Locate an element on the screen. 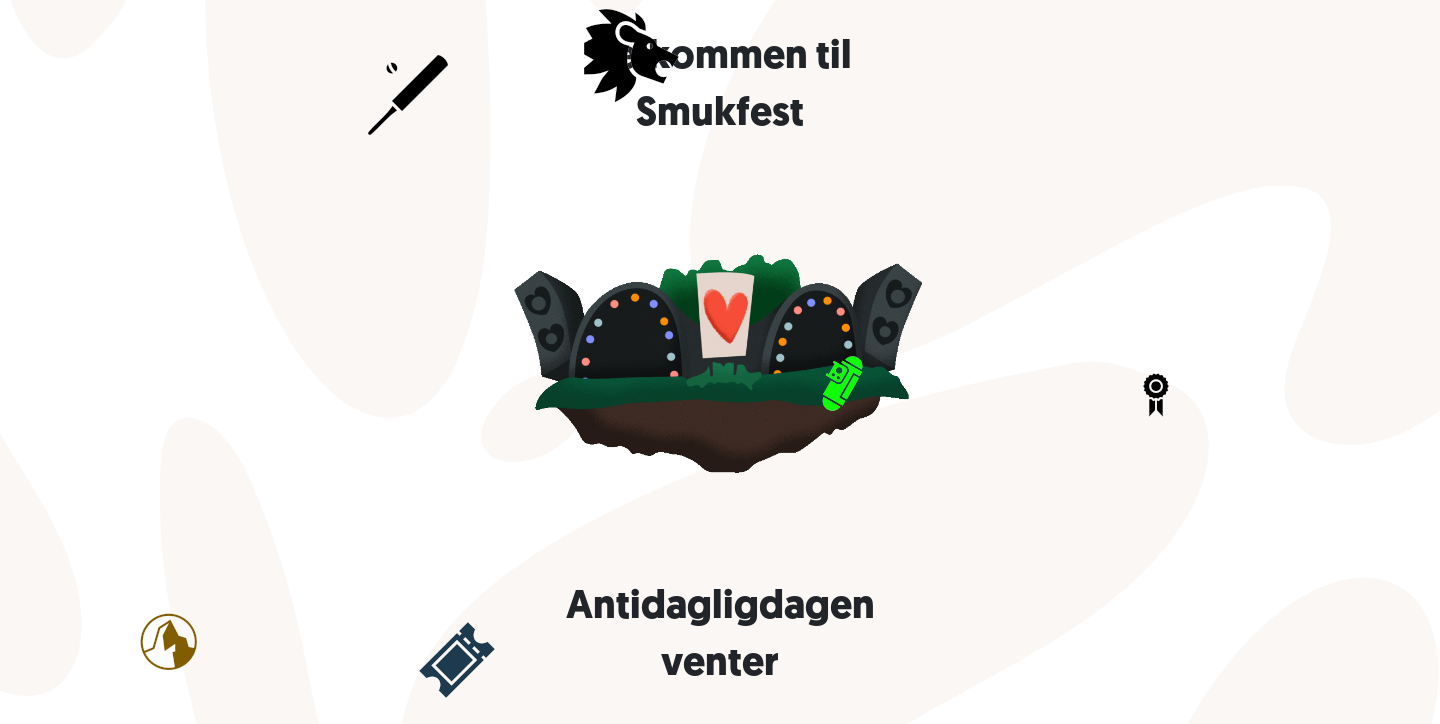  view your tickets or passes is located at coordinates (457, 660).